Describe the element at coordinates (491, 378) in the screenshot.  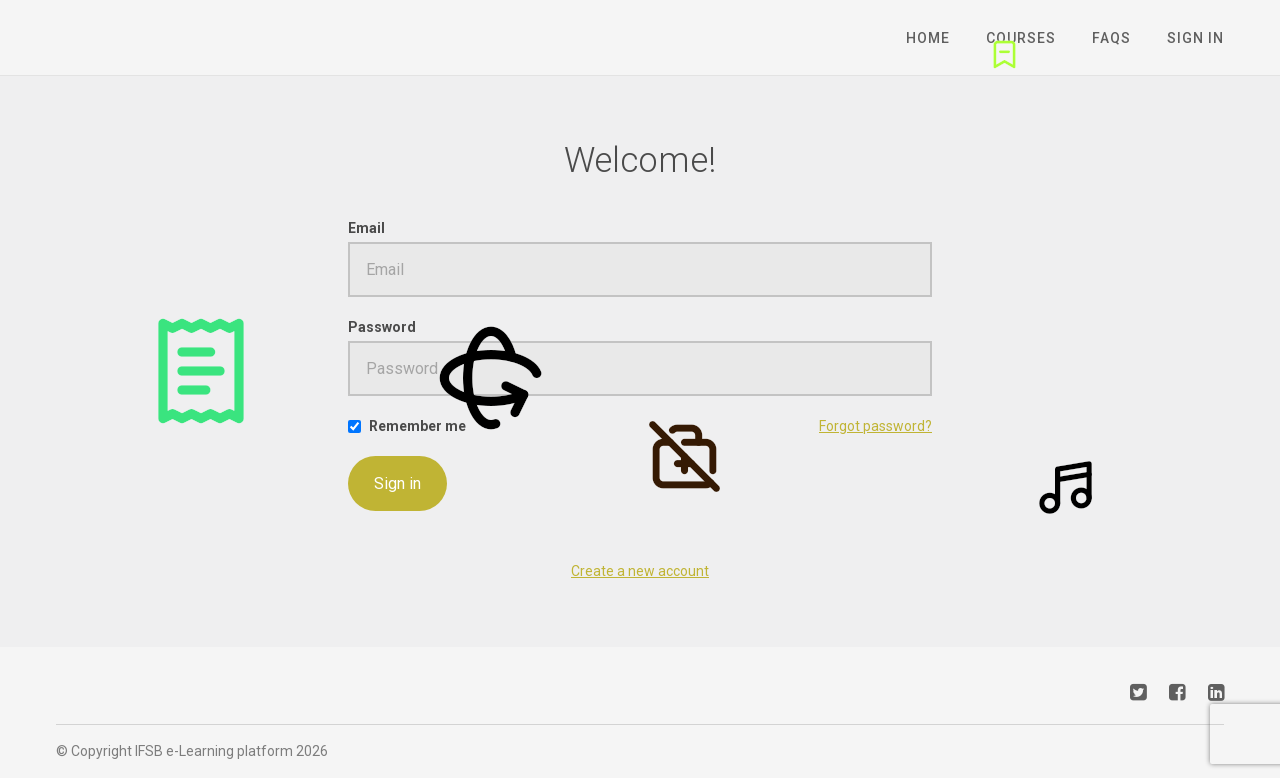
I see `rotate object in 3D space` at that location.